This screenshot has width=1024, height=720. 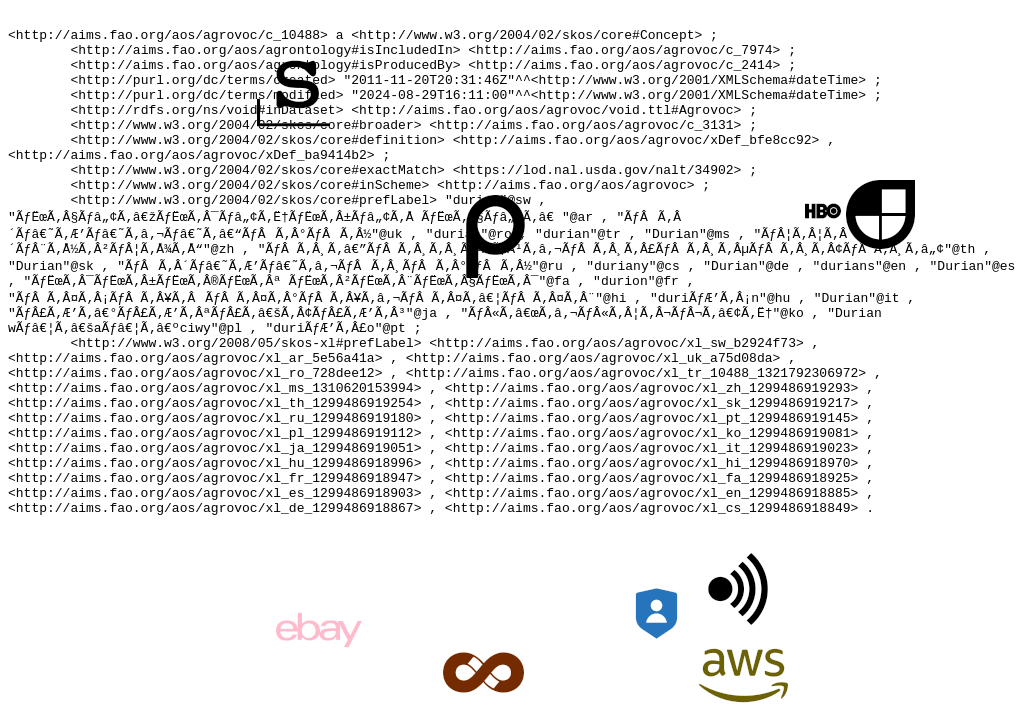 I want to click on slackware linux distribution logo, so click(x=293, y=93).